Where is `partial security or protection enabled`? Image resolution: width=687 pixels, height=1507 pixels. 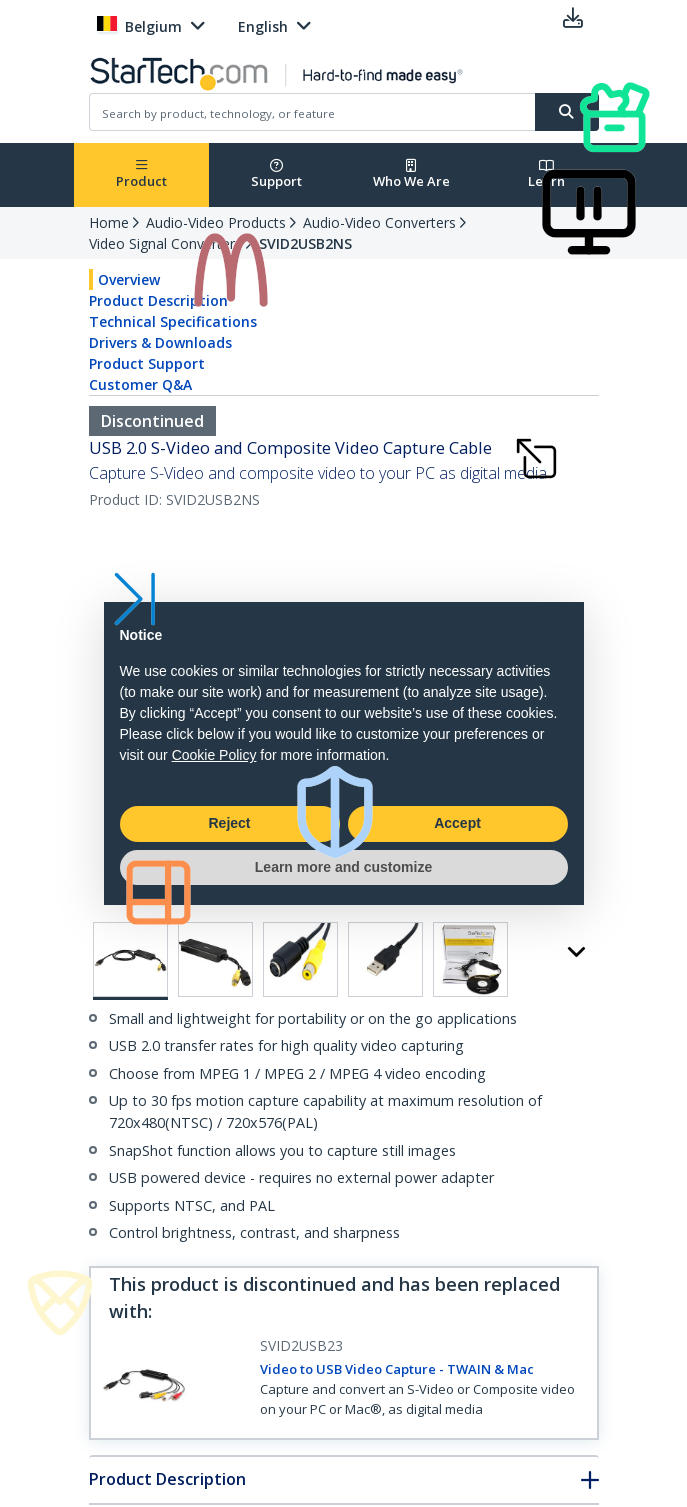
partial security or protection enabled is located at coordinates (335, 812).